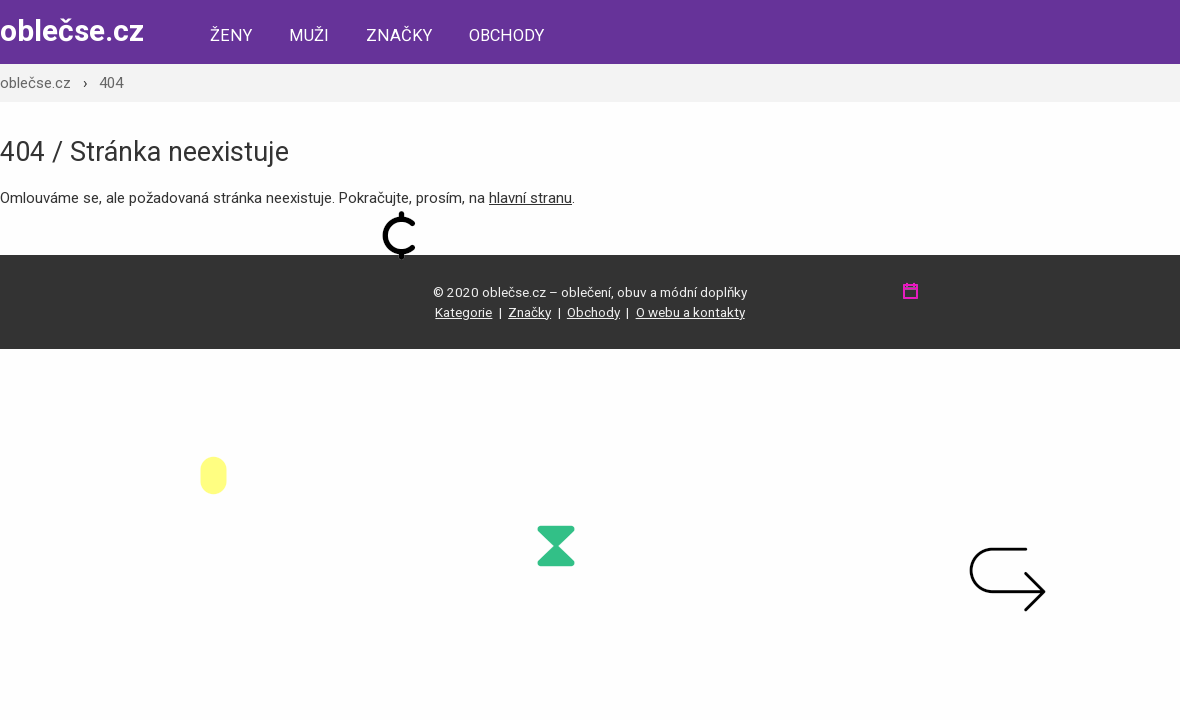  I want to click on open calendar view, so click(910, 291).